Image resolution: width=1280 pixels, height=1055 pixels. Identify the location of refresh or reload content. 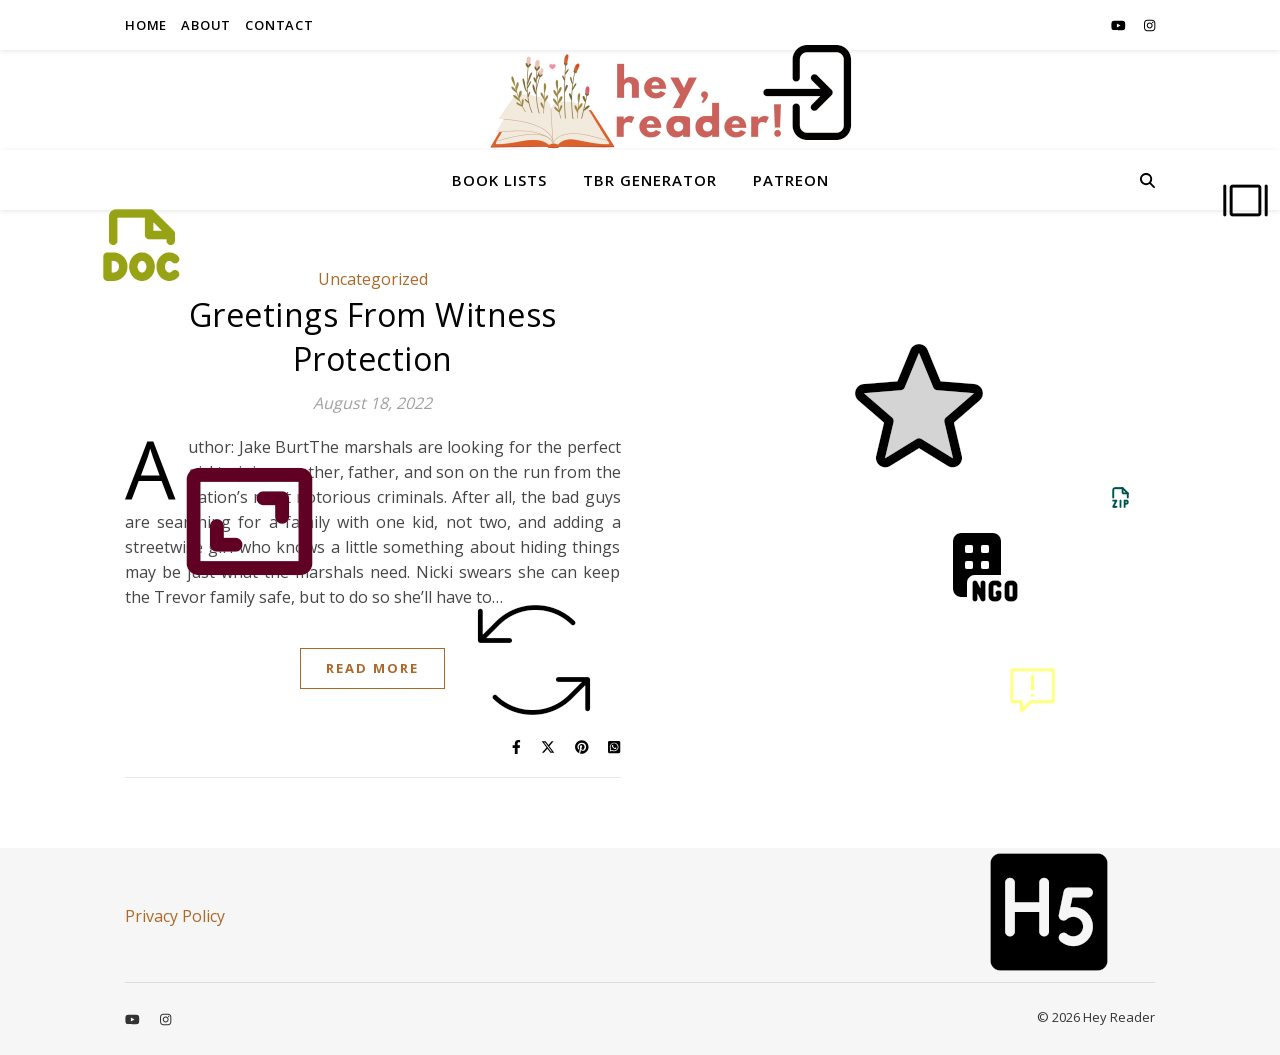
(534, 660).